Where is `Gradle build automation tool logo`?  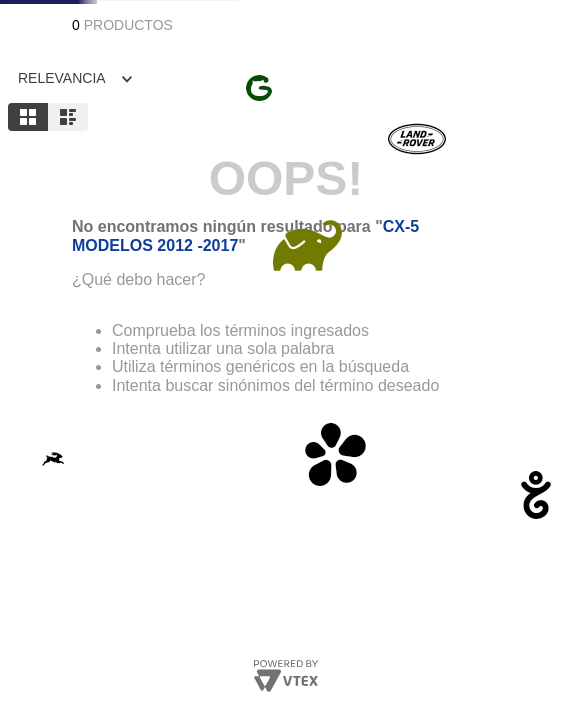 Gradle build automation tool logo is located at coordinates (307, 245).